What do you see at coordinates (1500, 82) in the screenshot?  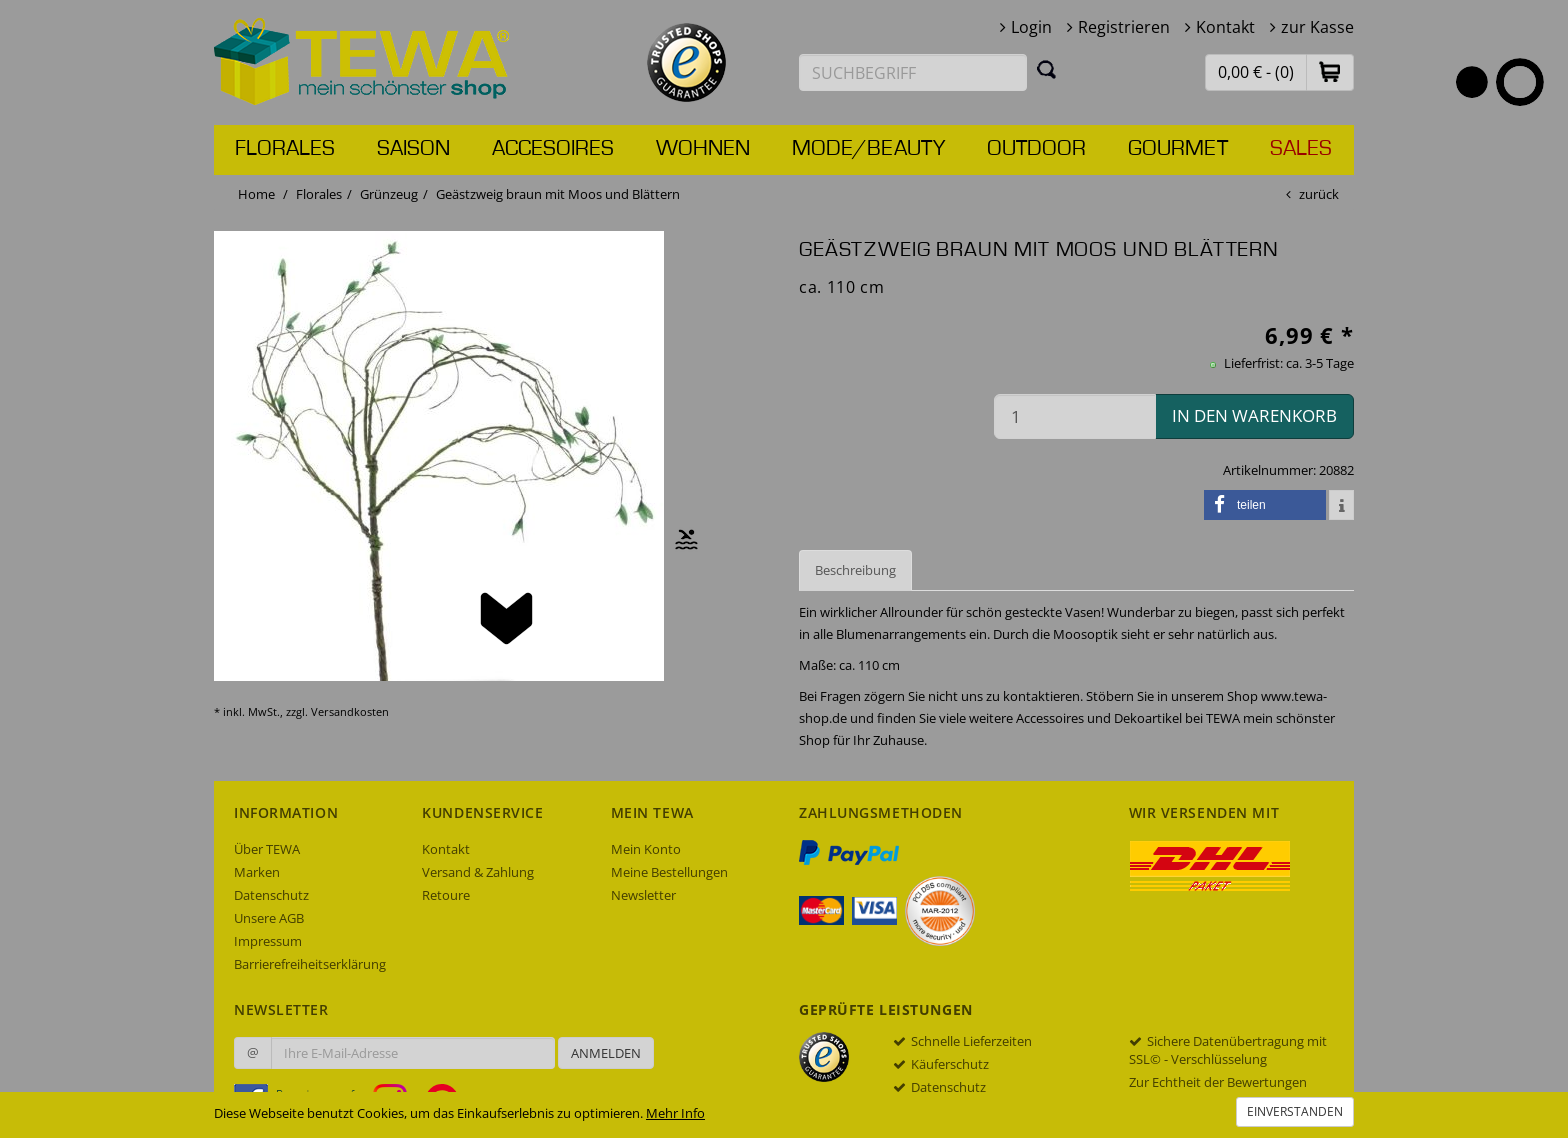 I see `indicates weak HDR signal or low HDR quality` at bounding box center [1500, 82].